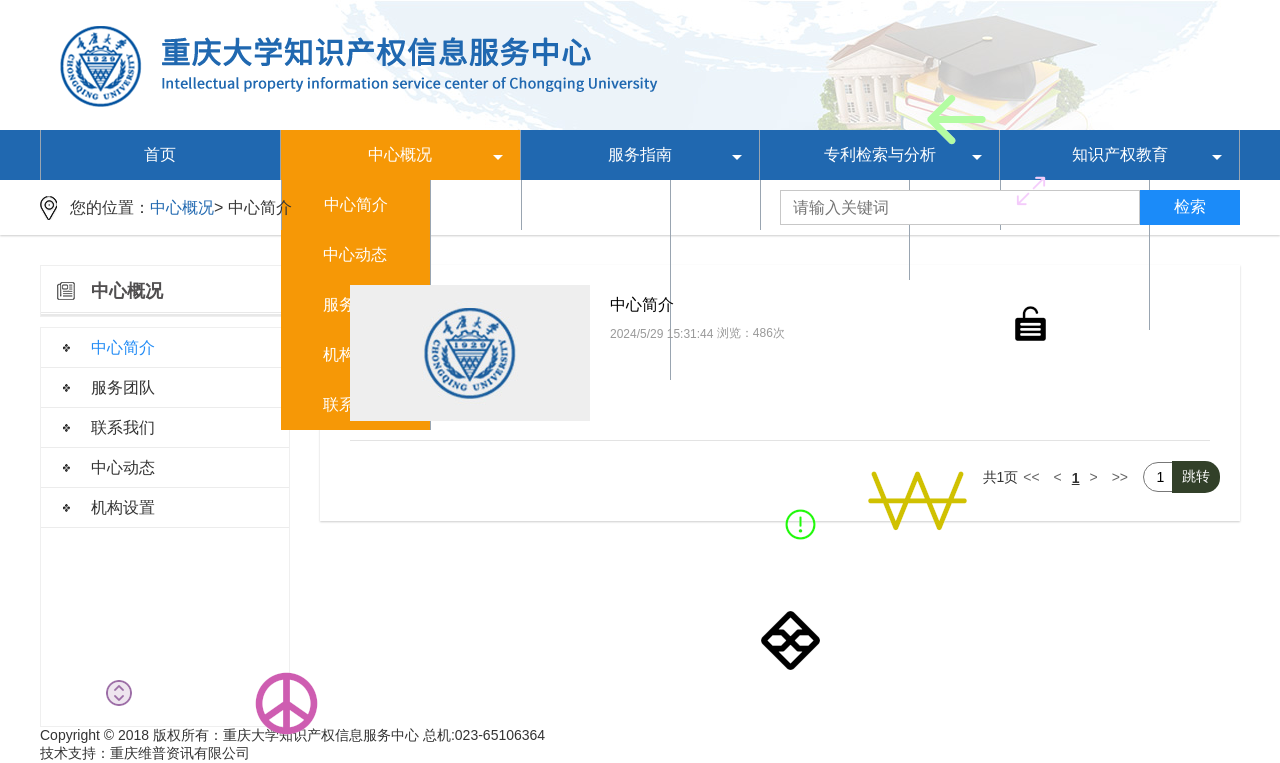 The image size is (1280, 763). Describe the element at coordinates (956, 119) in the screenshot. I see `go back to the previous screen` at that location.